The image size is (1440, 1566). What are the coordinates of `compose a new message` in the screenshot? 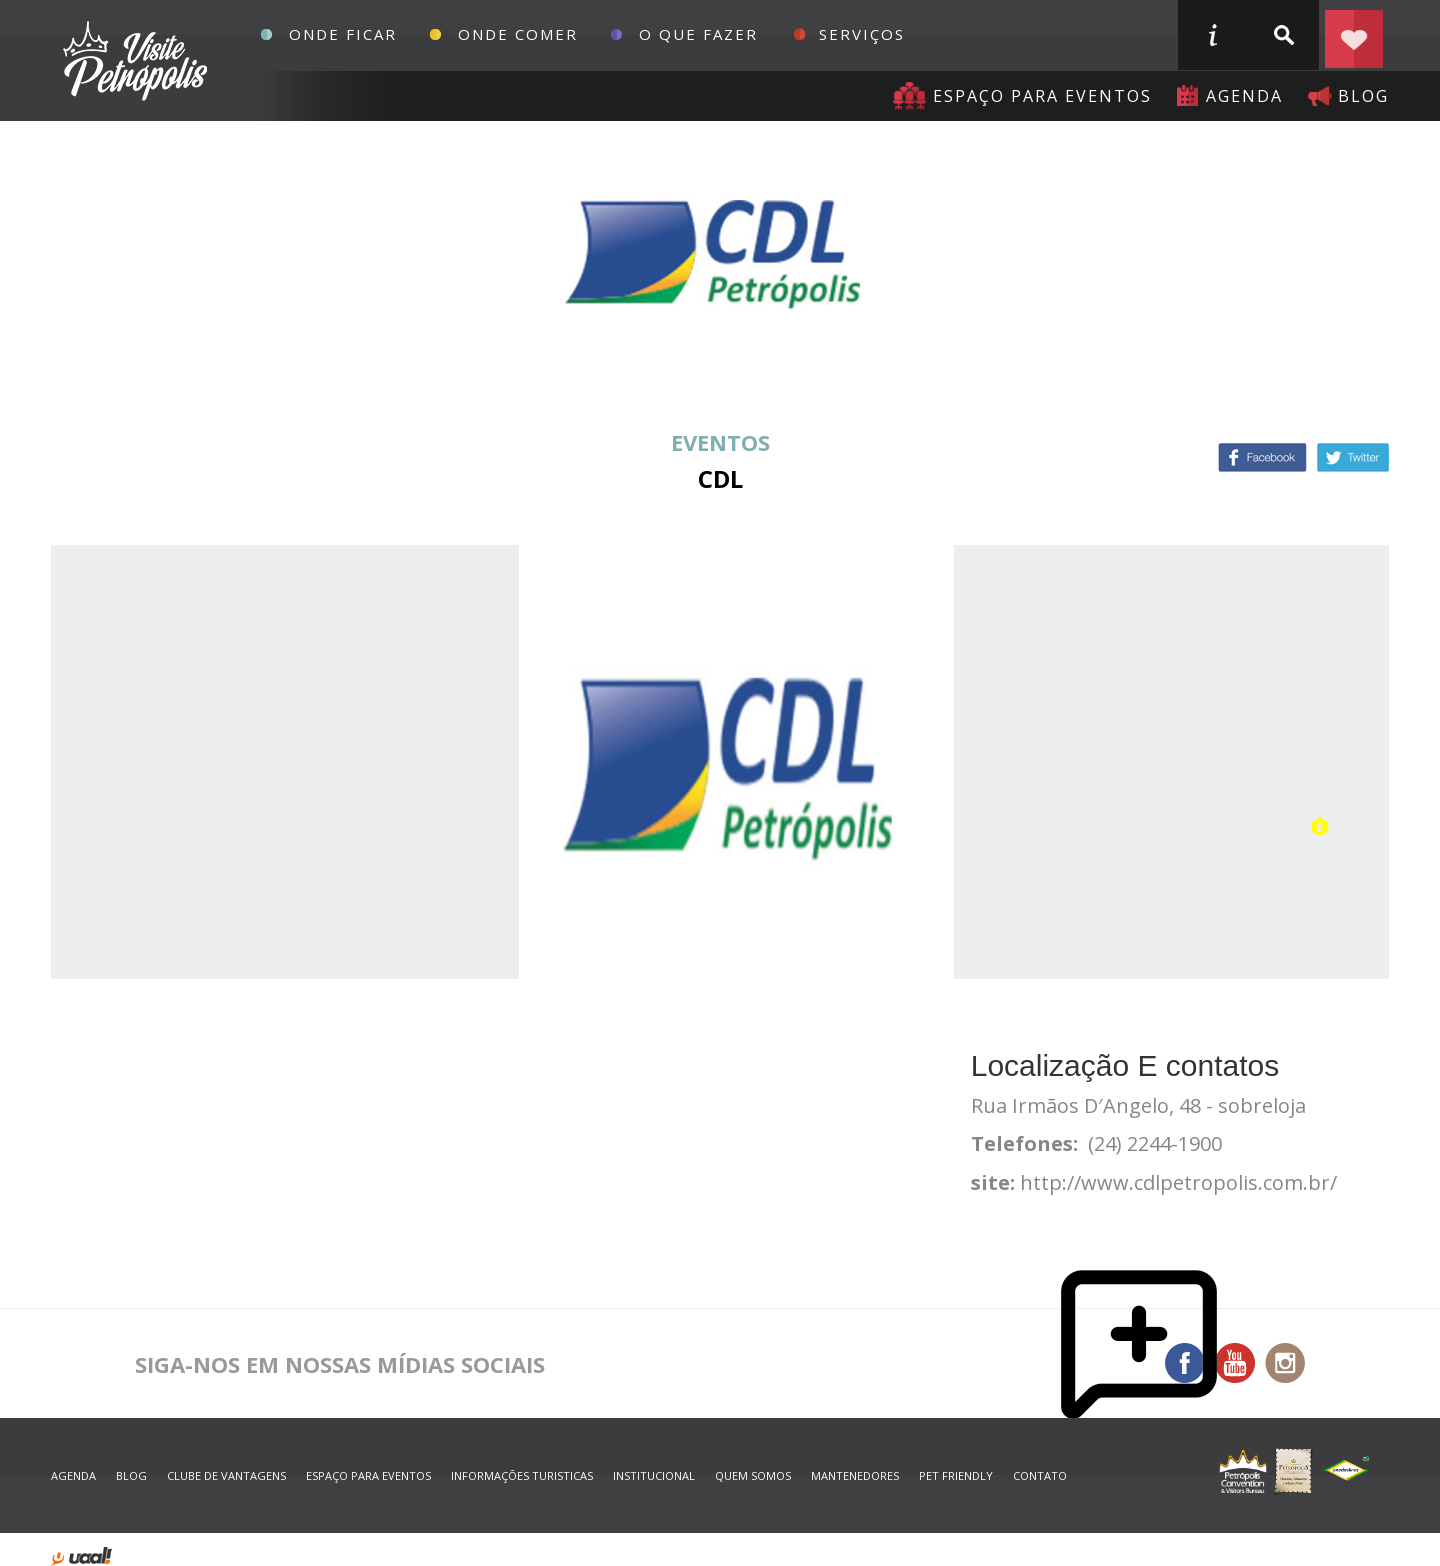 It's located at (1139, 1341).